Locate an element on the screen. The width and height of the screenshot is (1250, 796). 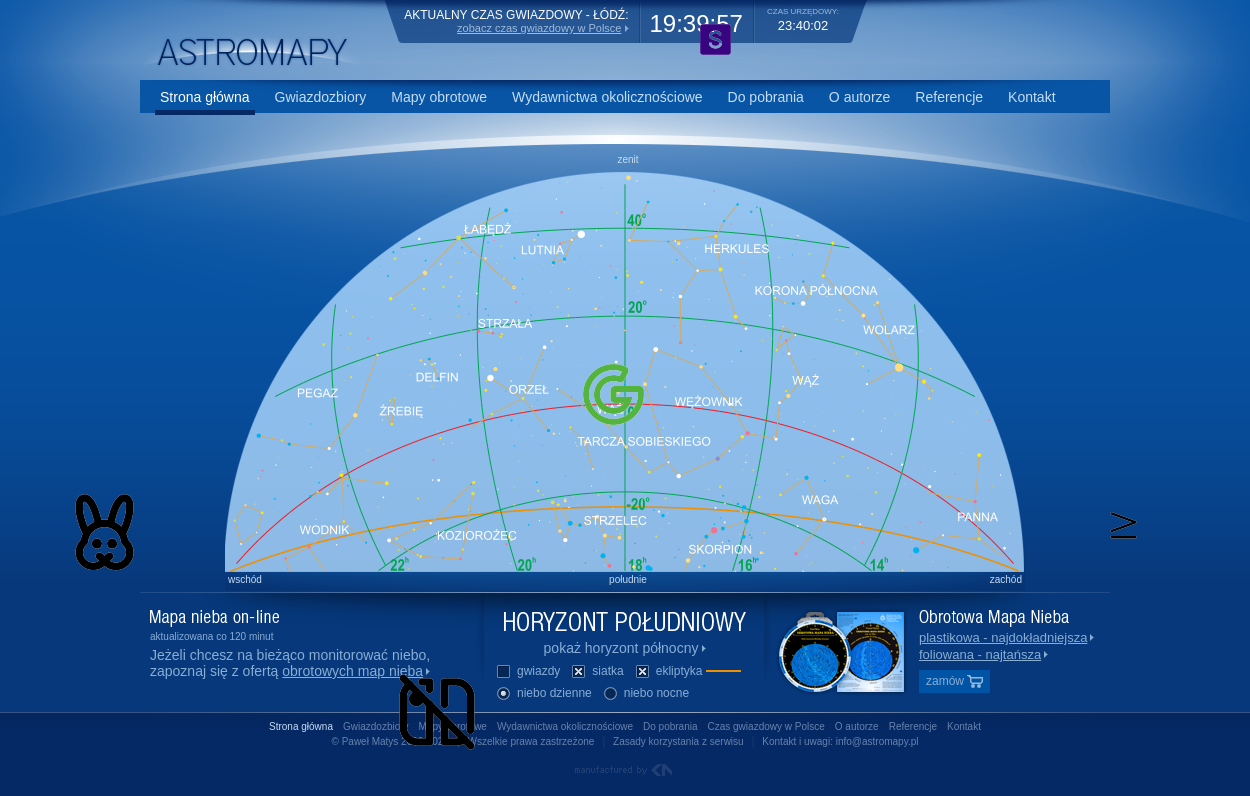
stripe payment integration is located at coordinates (715, 39).